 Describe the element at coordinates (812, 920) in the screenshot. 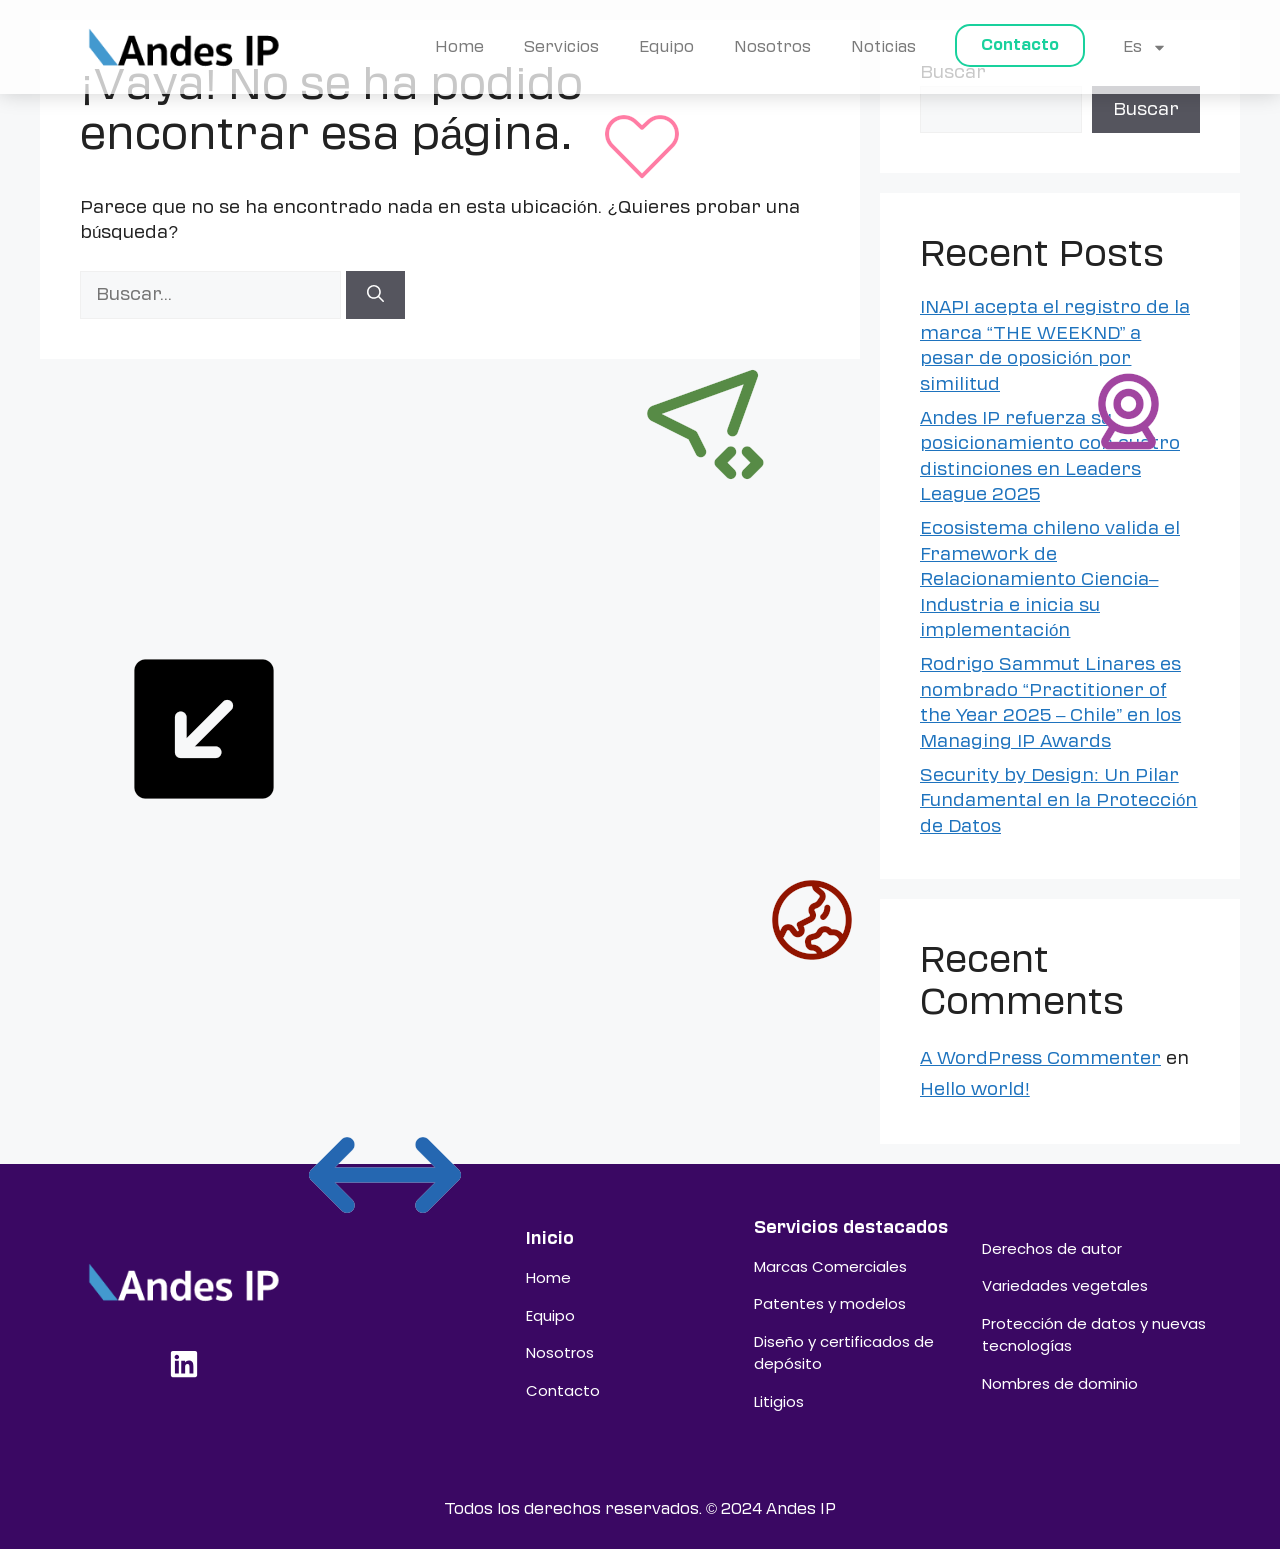

I see `switch to asia-australia region` at that location.